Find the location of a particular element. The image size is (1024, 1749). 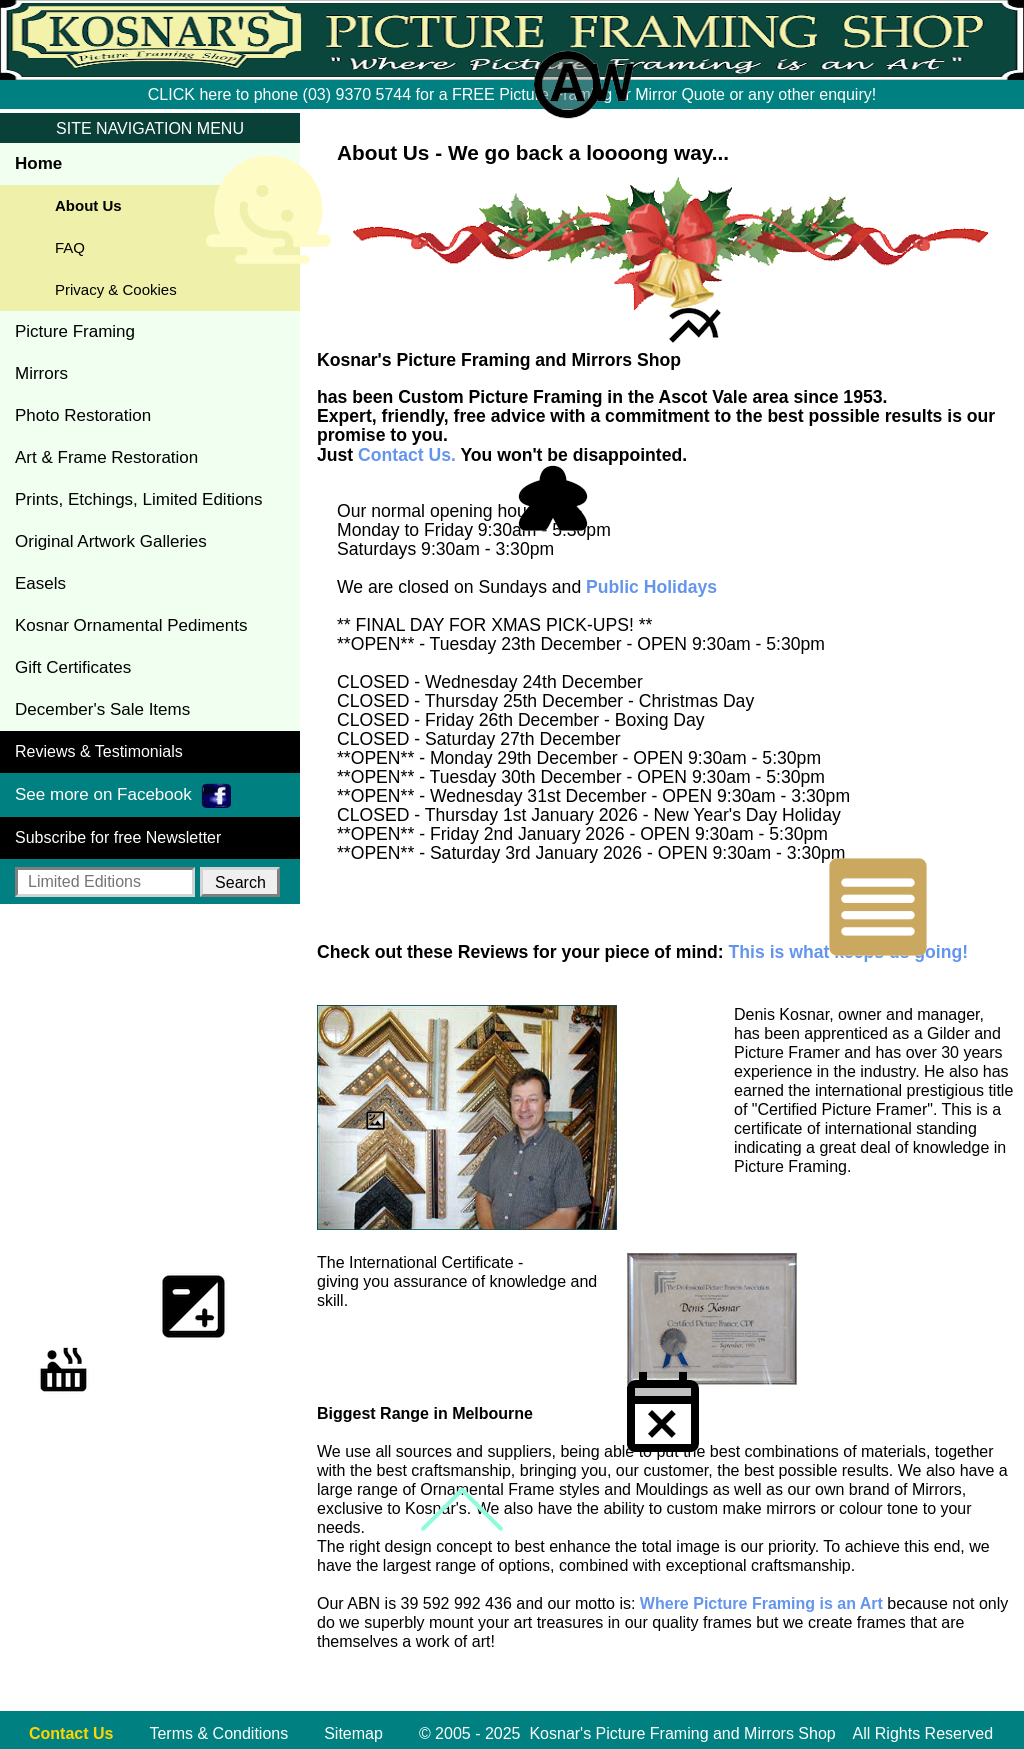

view multi-series data trends is located at coordinates (695, 326).